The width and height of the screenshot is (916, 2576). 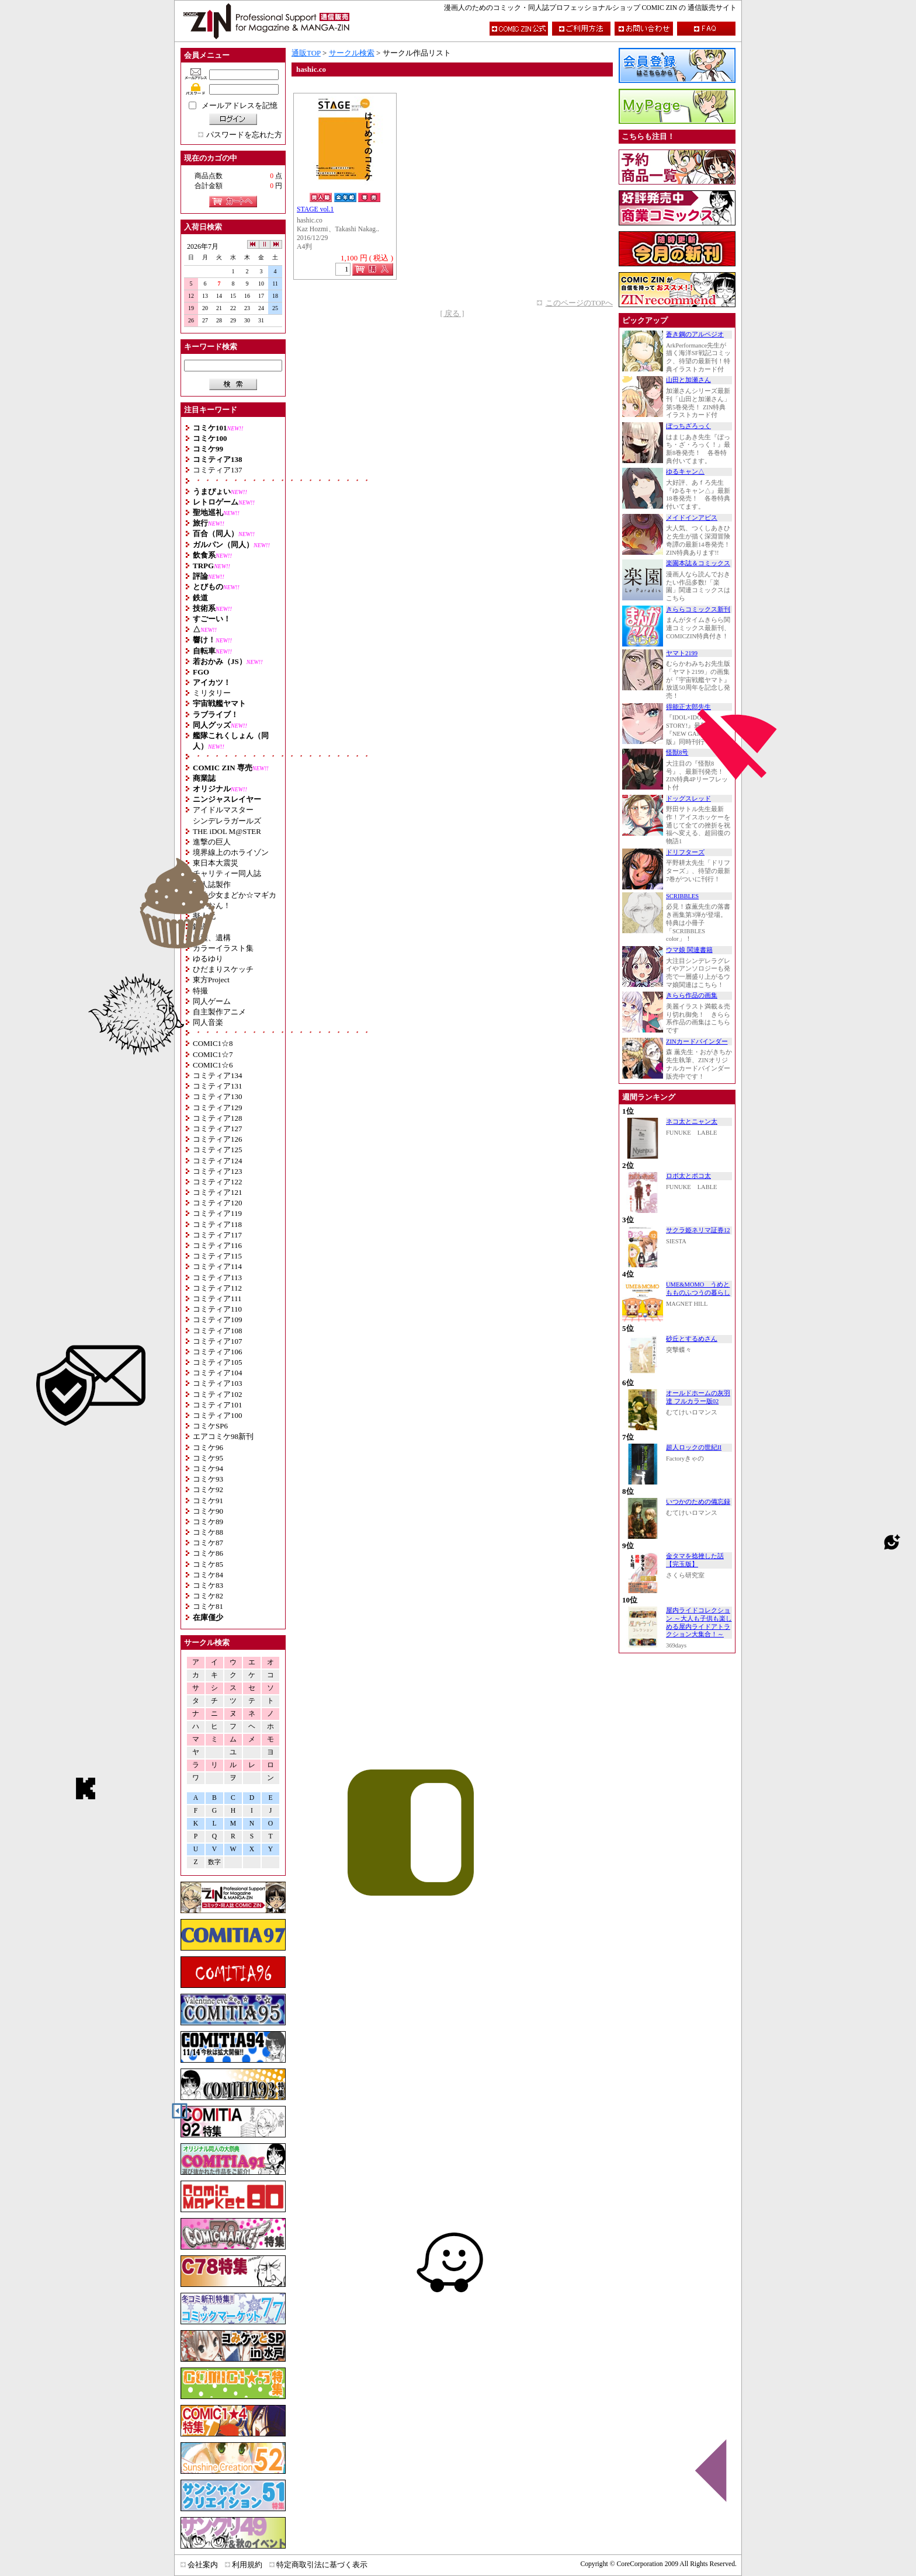 What do you see at coordinates (891, 1542) in the screenshot?
I see `chat with ai assistant` at bounding box center [891, 1542].